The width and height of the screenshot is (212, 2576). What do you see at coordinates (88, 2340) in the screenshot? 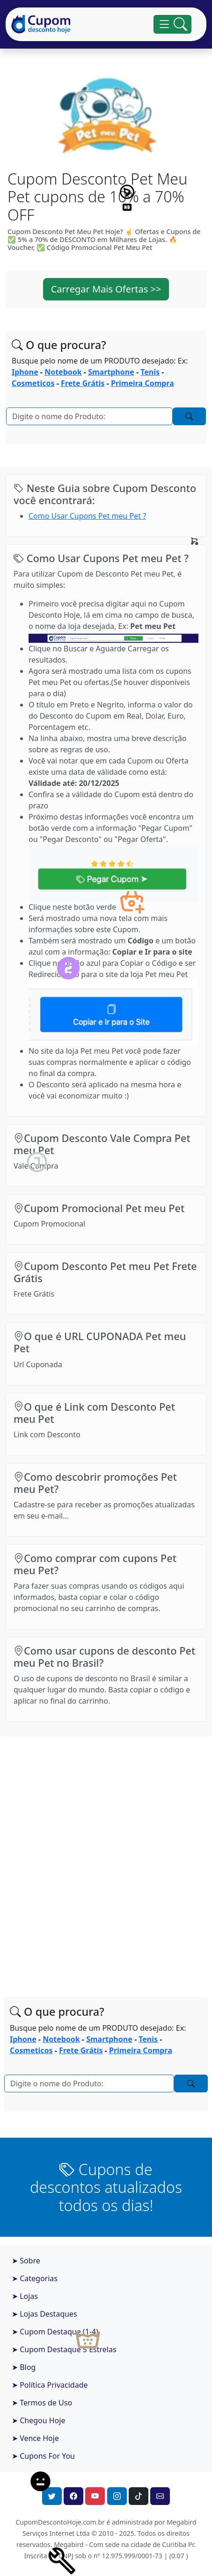
I see `wash at high temperature setting (5 dots)` at bounding box center [88, 2340].